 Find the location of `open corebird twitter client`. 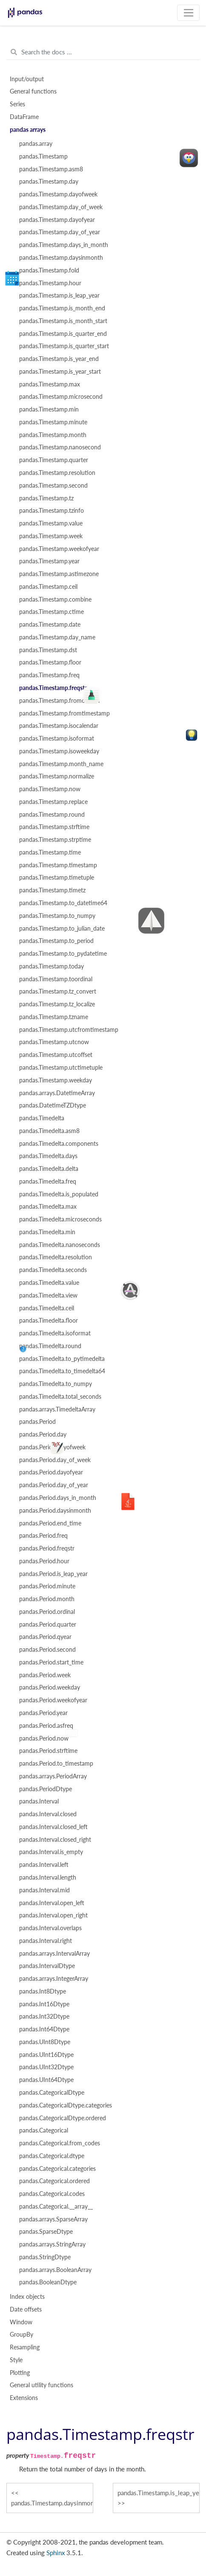

open corebird twitter client is located at coordinates (189, 158).